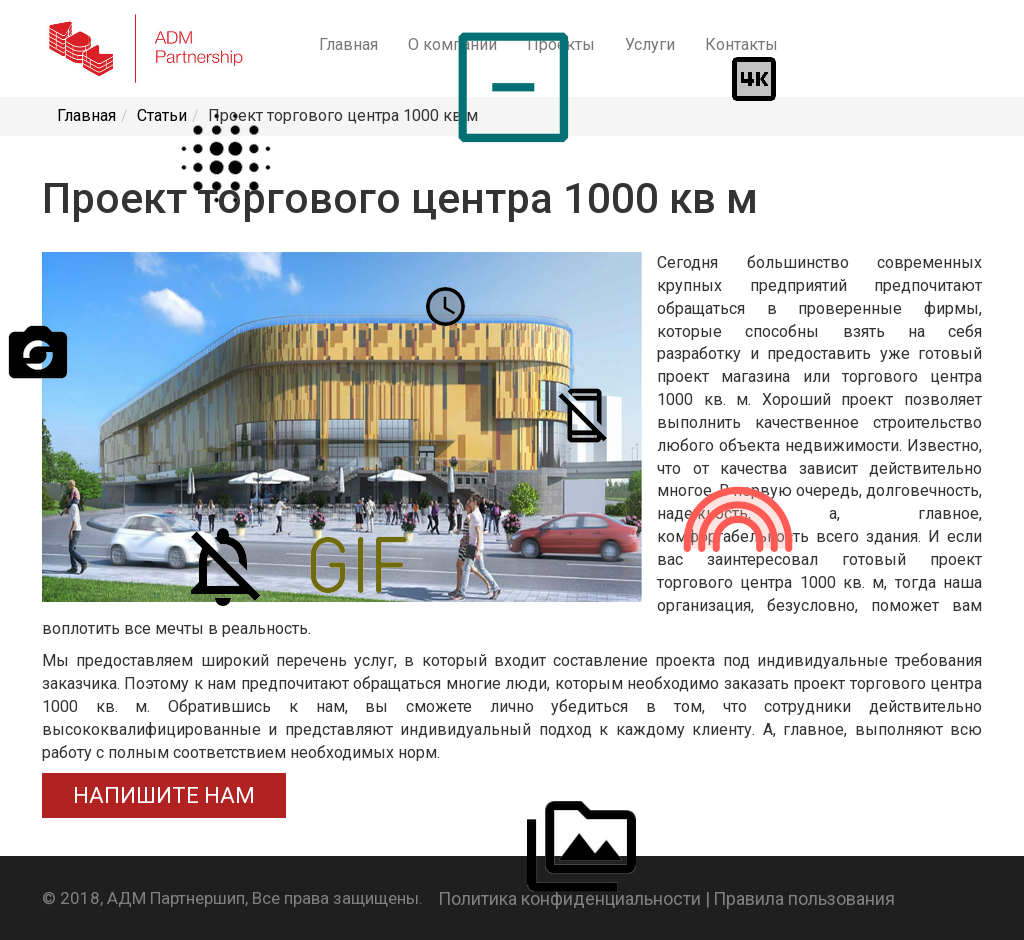  I want to click on view schedule or upcoming events, so click(445, 306).